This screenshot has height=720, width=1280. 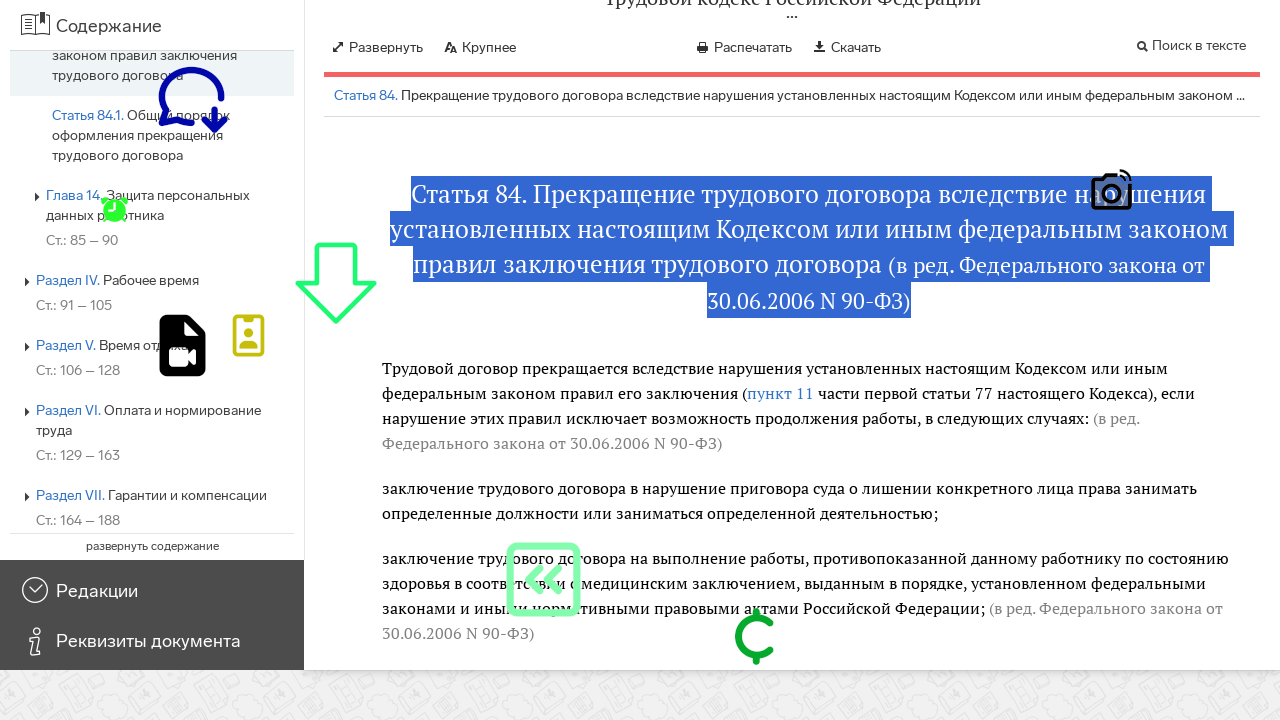 I want to click on set or manage alarms, so click(x=114, y=209).